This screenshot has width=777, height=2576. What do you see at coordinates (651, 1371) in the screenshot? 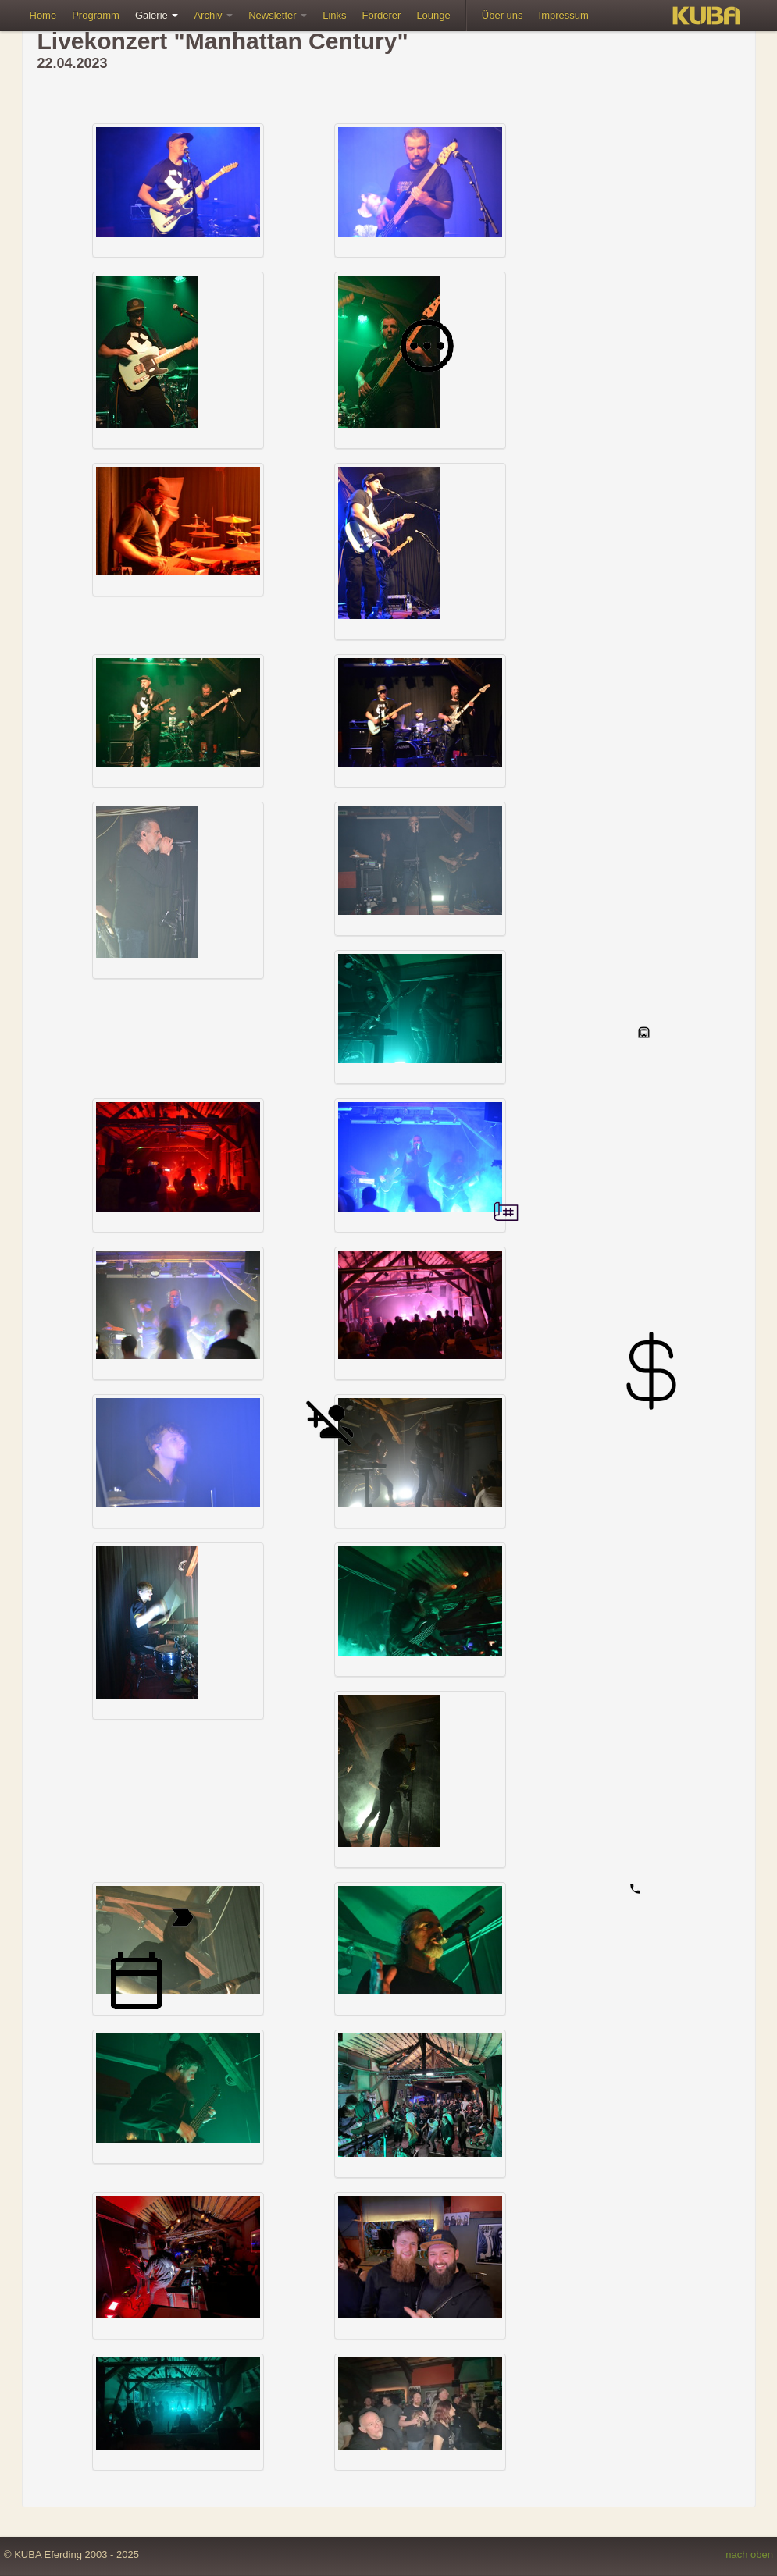
I see `view account balance or financial information` at bounding box center [651, 1371].